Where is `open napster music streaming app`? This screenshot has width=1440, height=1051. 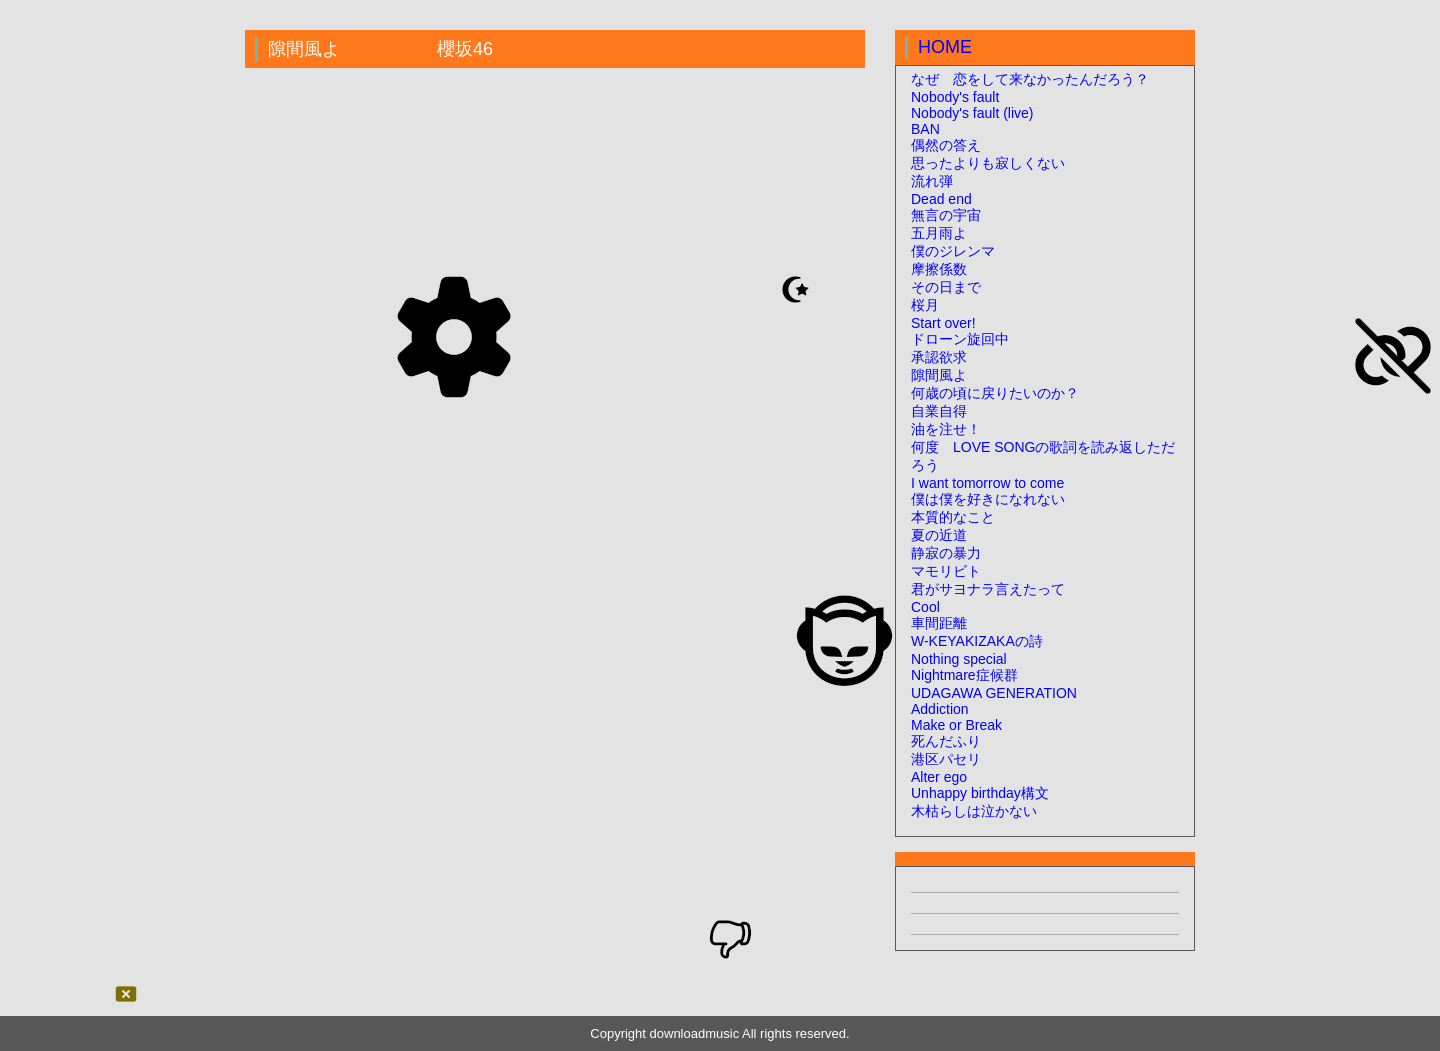 open napster music streaming app is located at coordinates (844, 638).